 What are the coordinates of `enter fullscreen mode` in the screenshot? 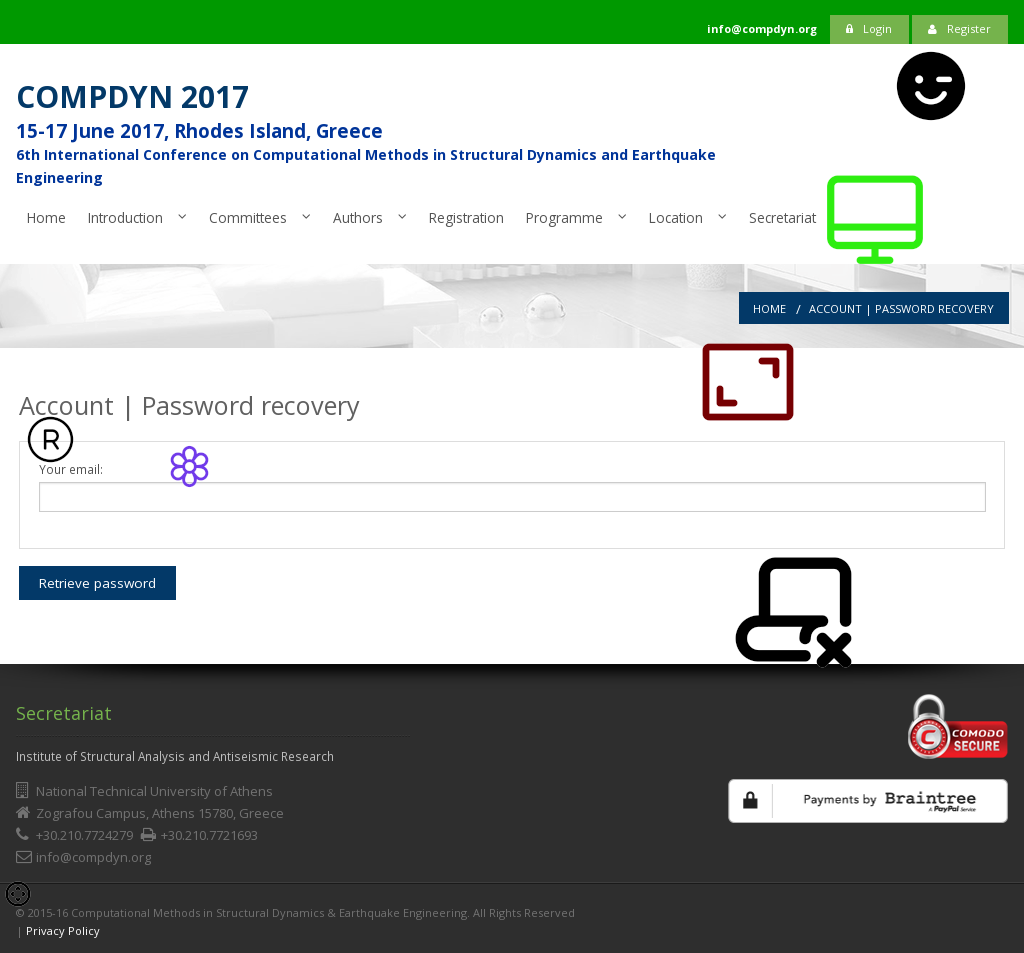 It's located at (748, 382).